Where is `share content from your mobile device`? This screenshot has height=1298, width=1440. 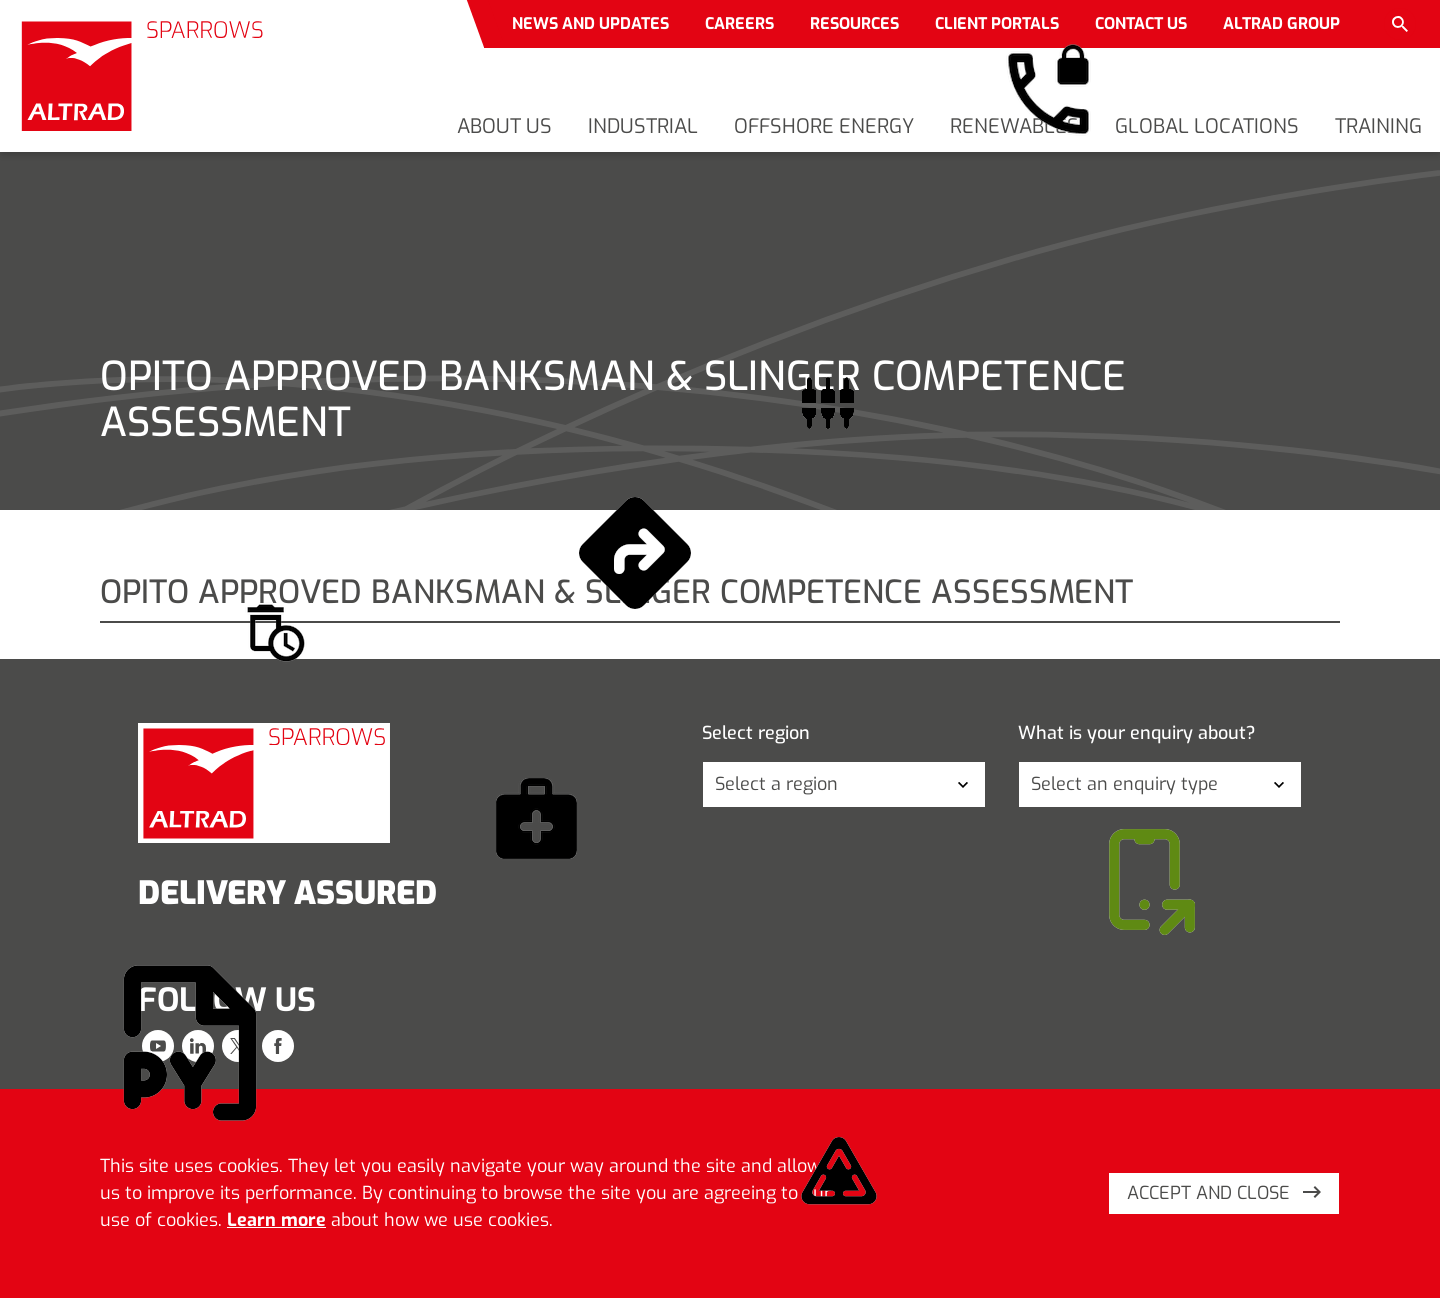
share content from your mobile device is located at coordinates (1144, 879).